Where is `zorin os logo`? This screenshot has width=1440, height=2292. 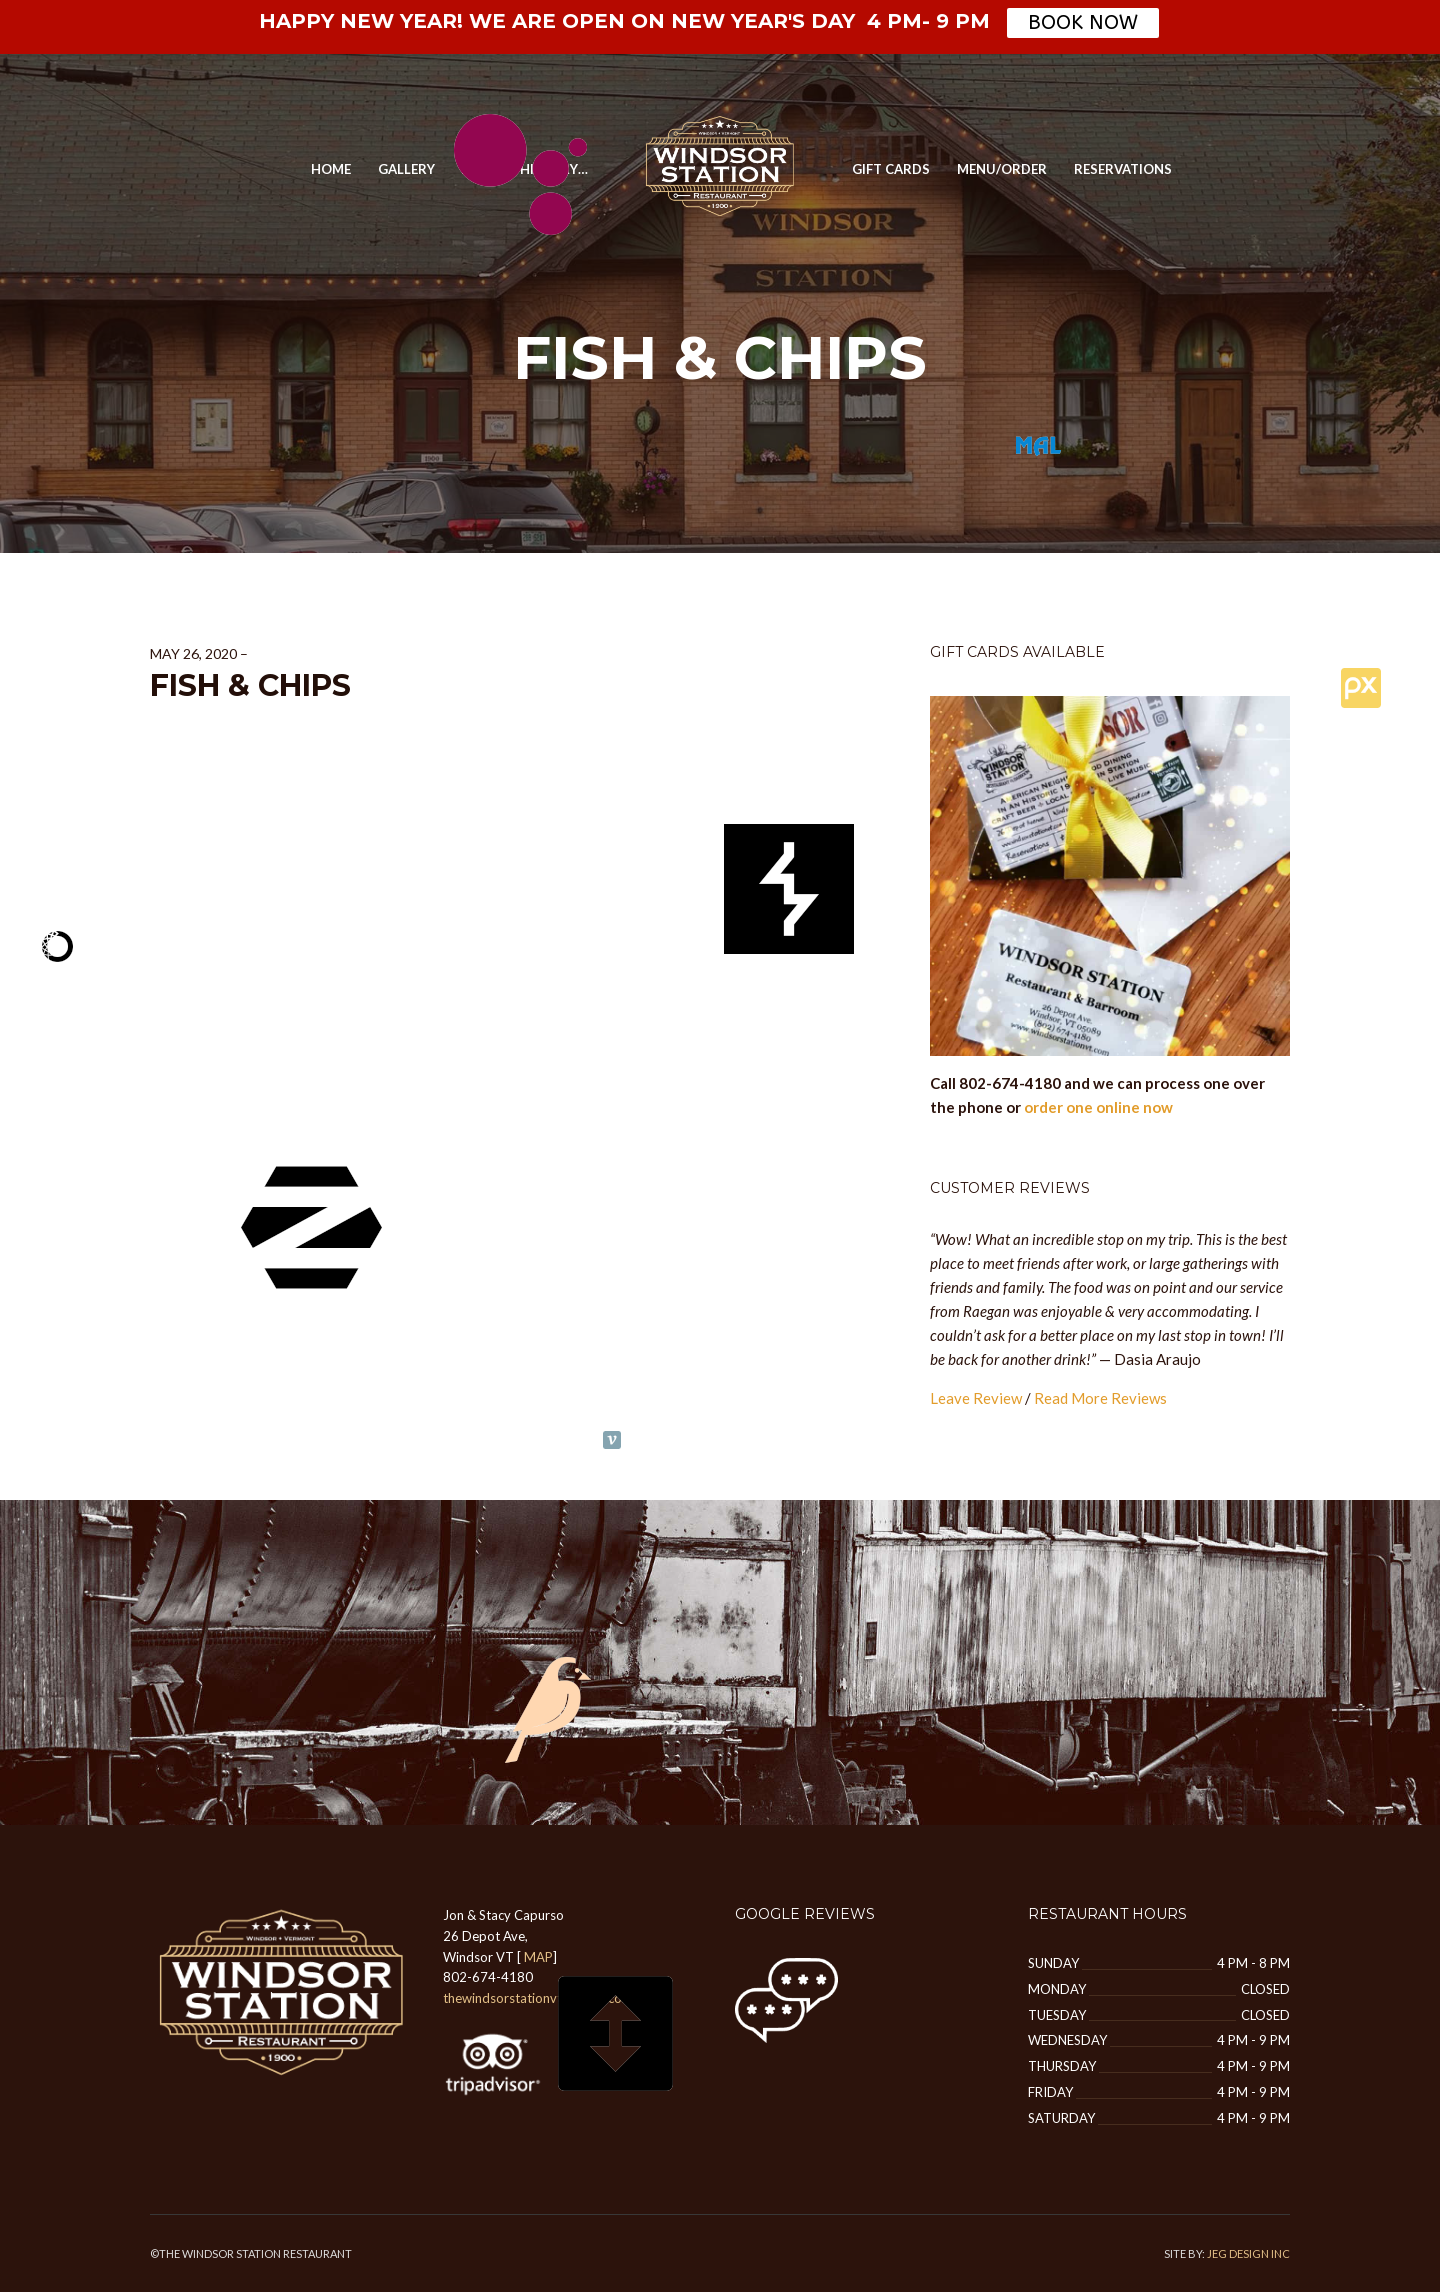 zorin os logo is located at coordinates (311, 1227).